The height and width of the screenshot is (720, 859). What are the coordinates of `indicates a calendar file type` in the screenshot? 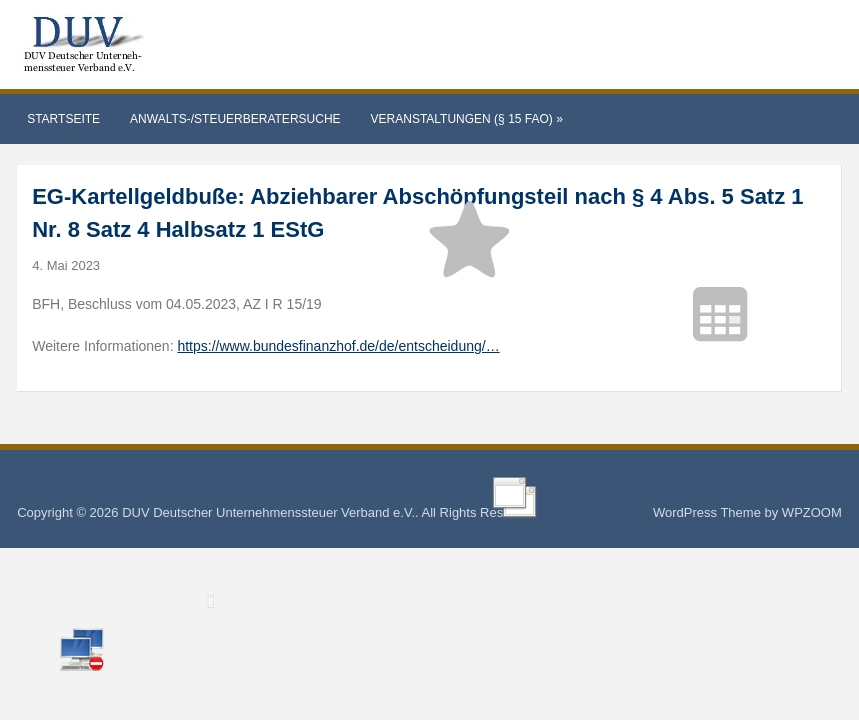 It's located at (722, 316).